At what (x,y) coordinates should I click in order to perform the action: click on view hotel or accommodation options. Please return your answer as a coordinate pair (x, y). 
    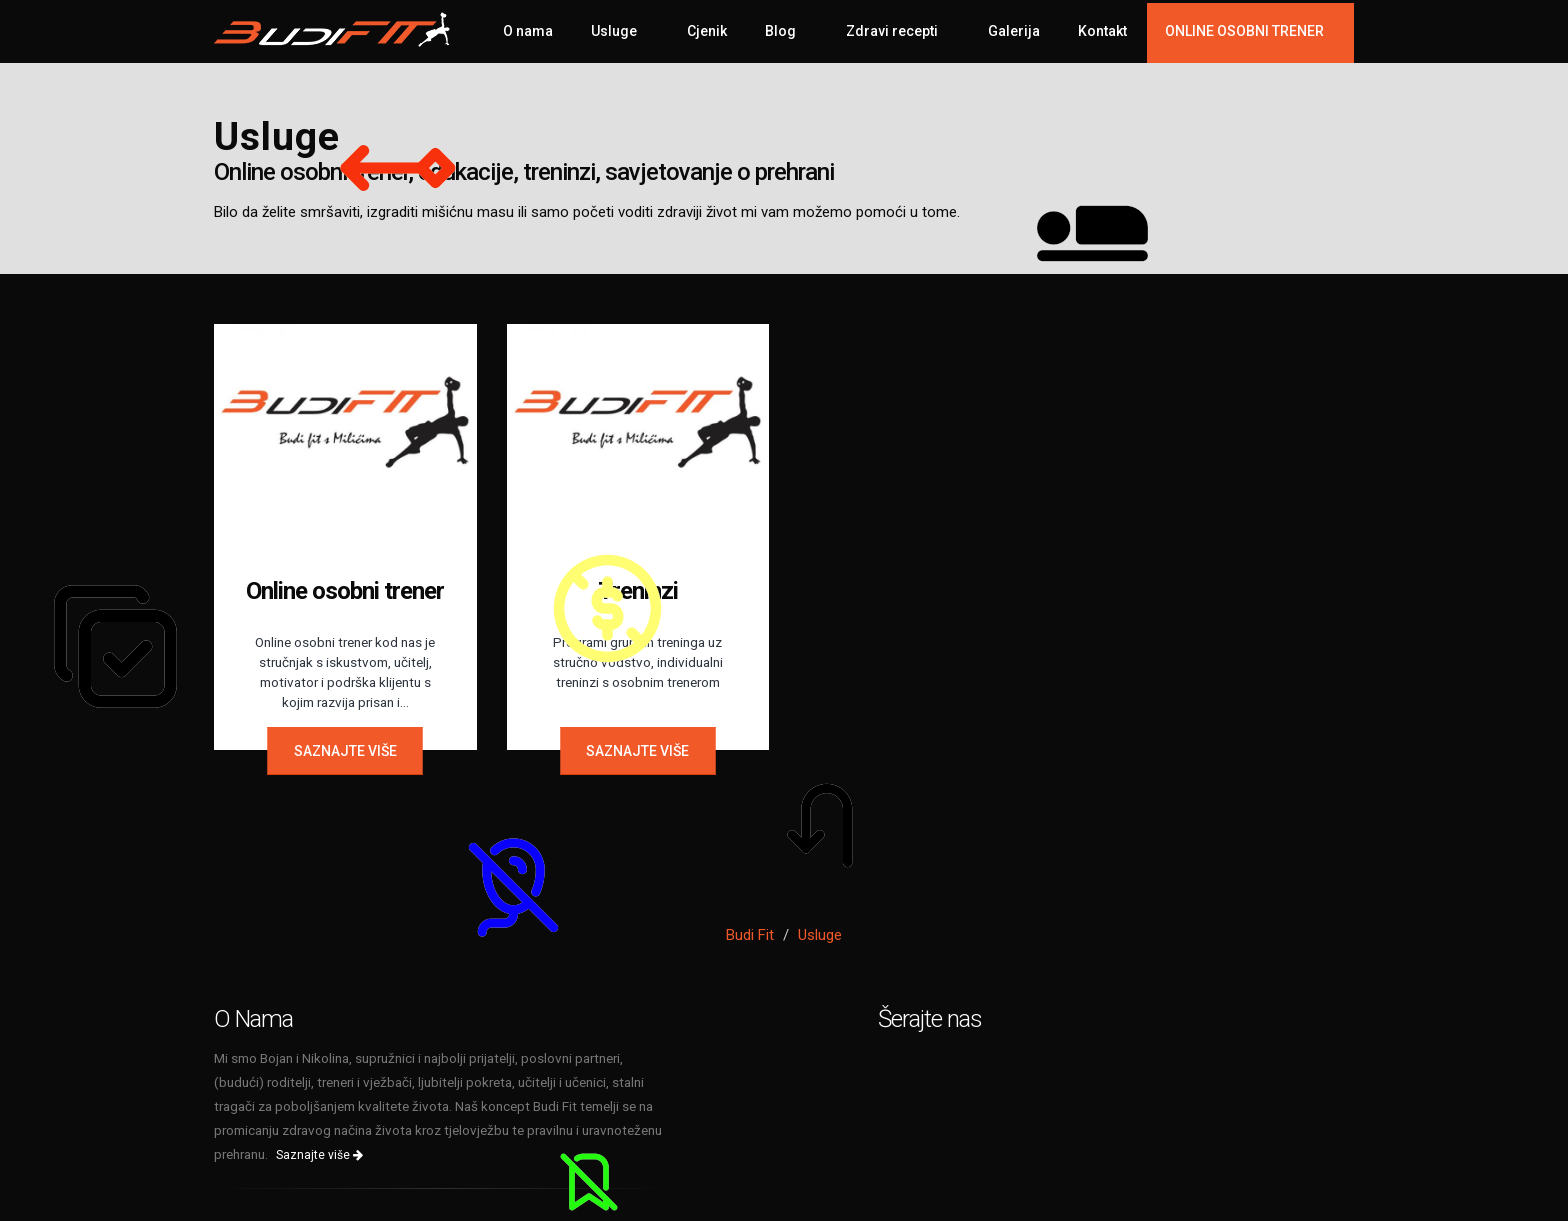
    Looking at the image, I should click on (1092, 233).